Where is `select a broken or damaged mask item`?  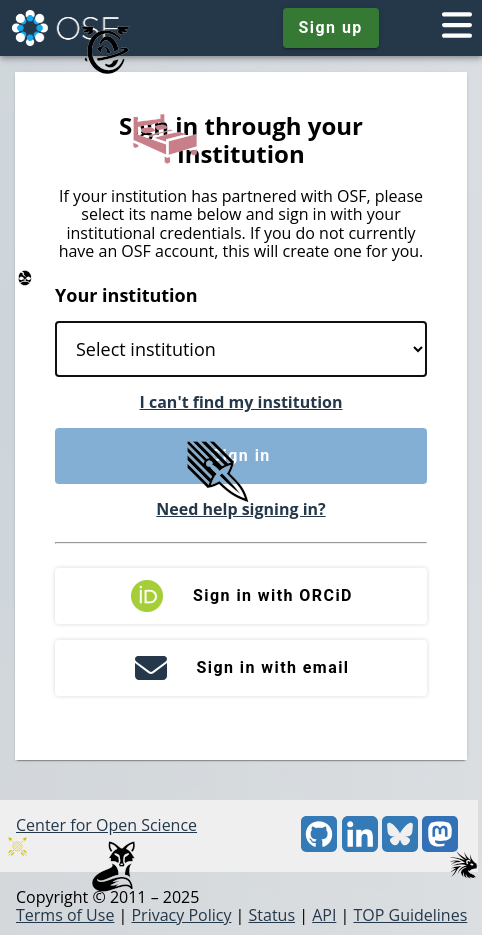
select a broken or damaged mask item is located at coordinates (25, 278).